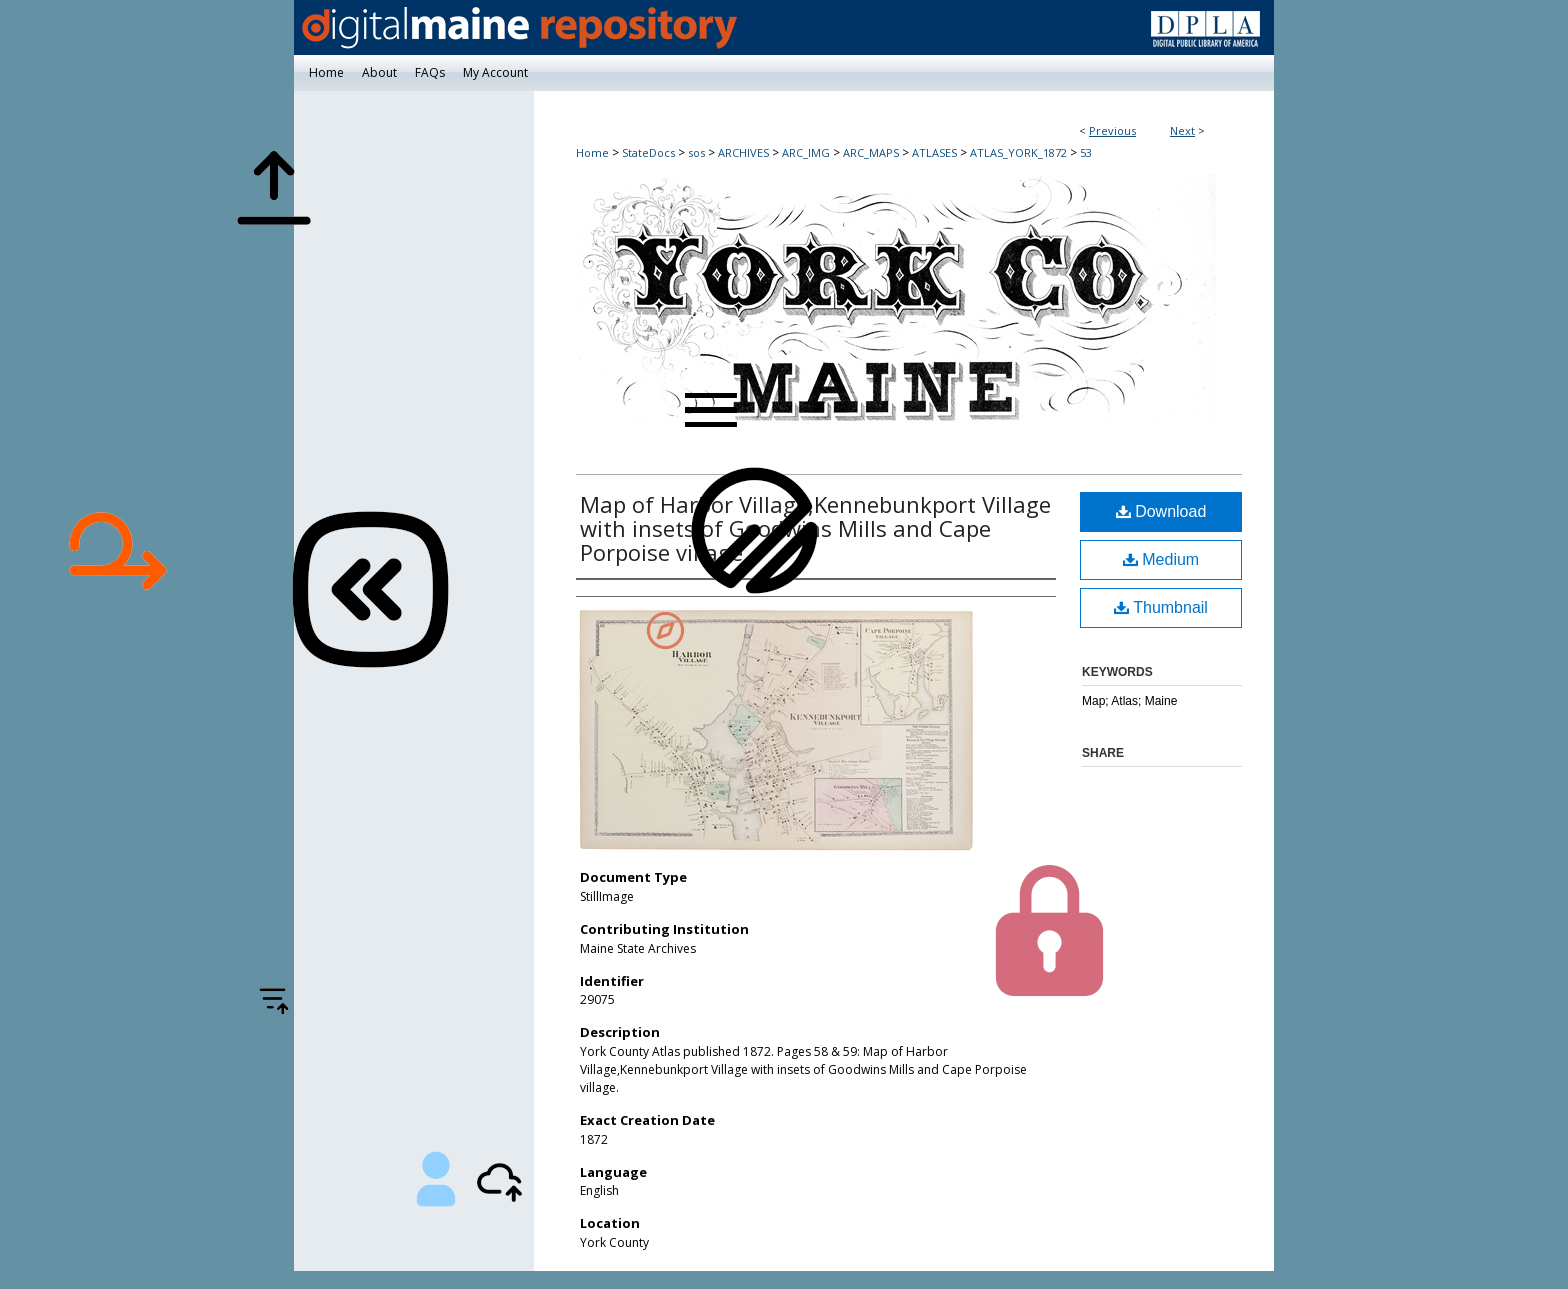 This screenshot has height=1289, width=1568. What do you see at coordinates (118, 551) in the screenshot?
I see `iterate or repeat a process` at bounding box center [118, 551].